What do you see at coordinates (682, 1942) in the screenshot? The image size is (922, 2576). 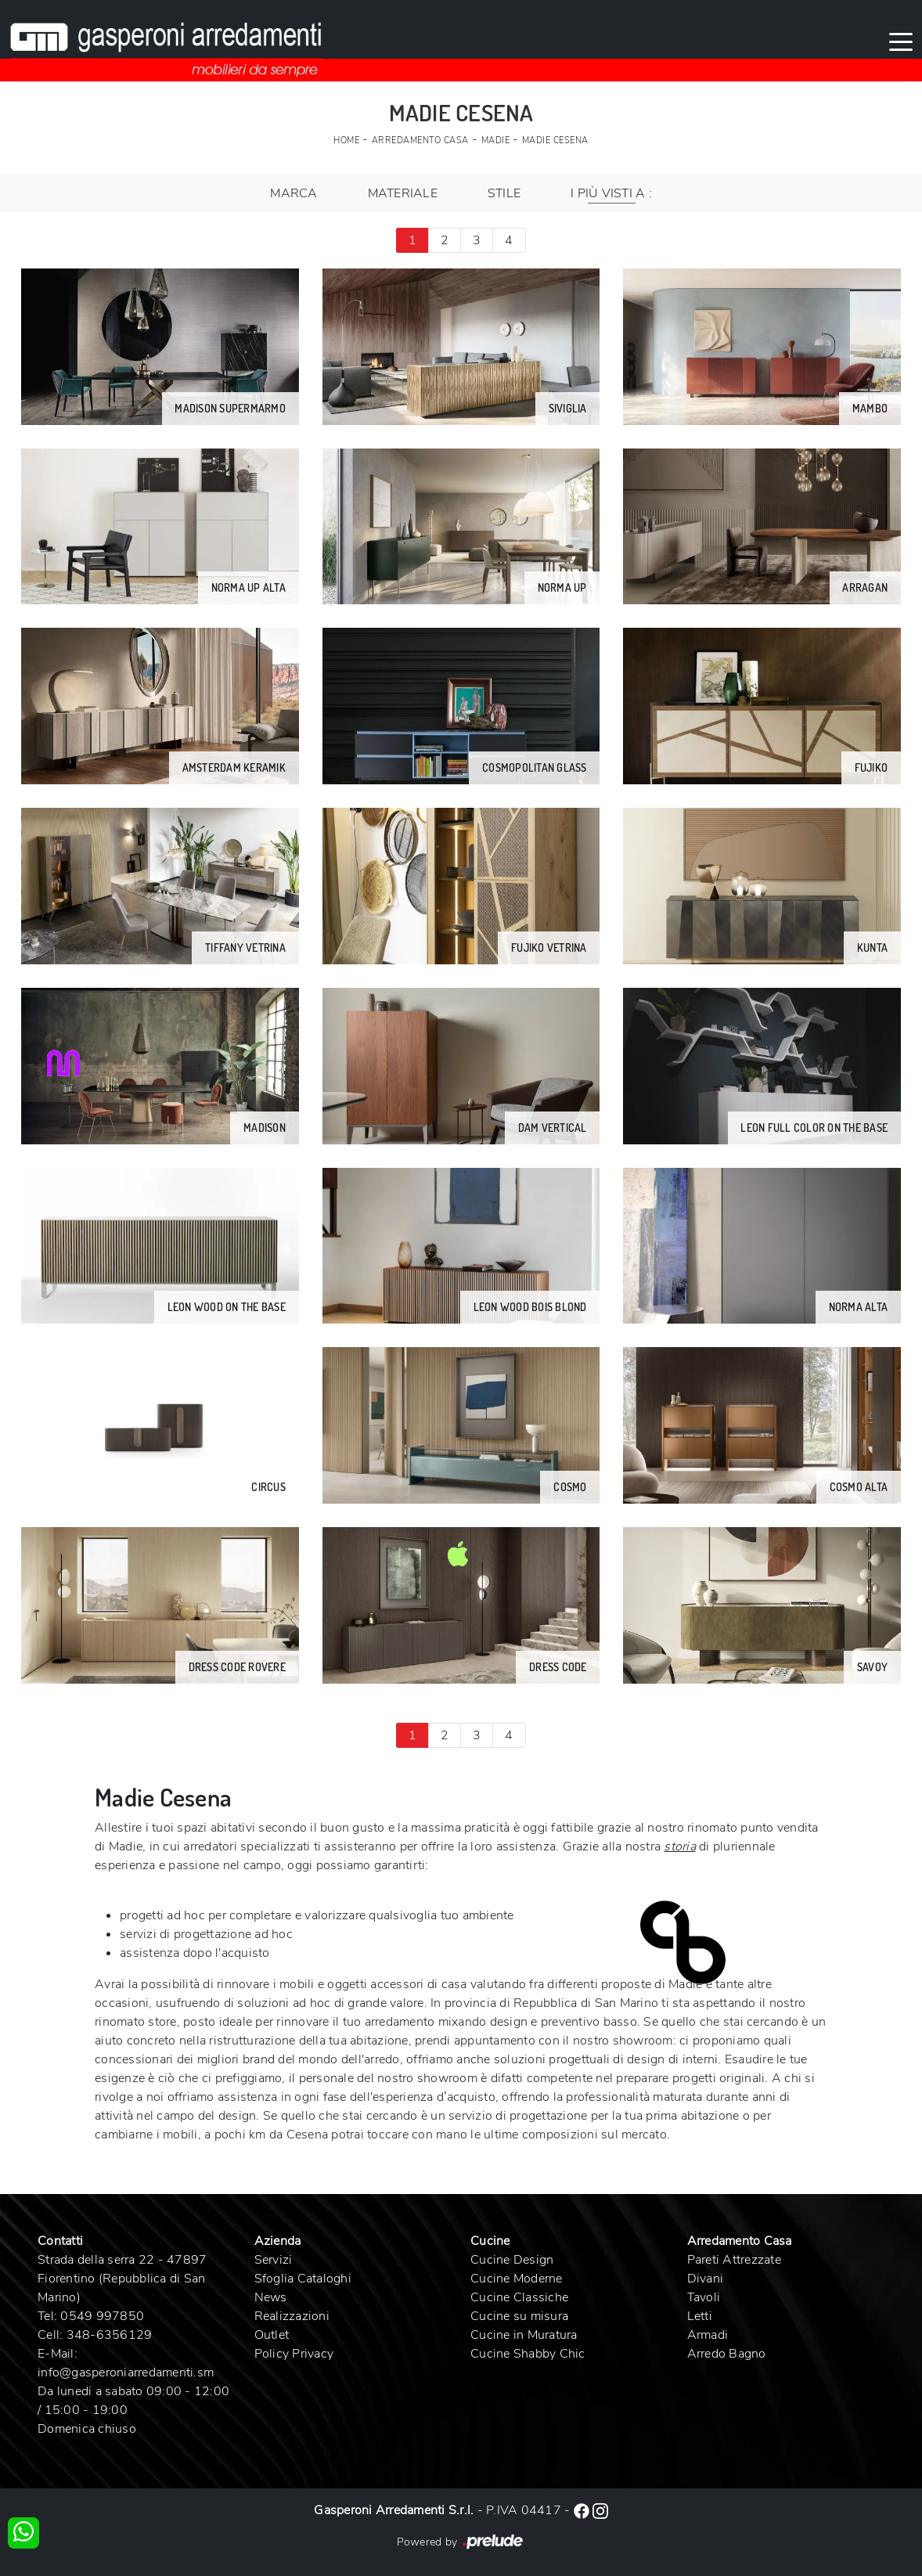 I see `cloudbees company logo` at bounding box center [682, 1942].